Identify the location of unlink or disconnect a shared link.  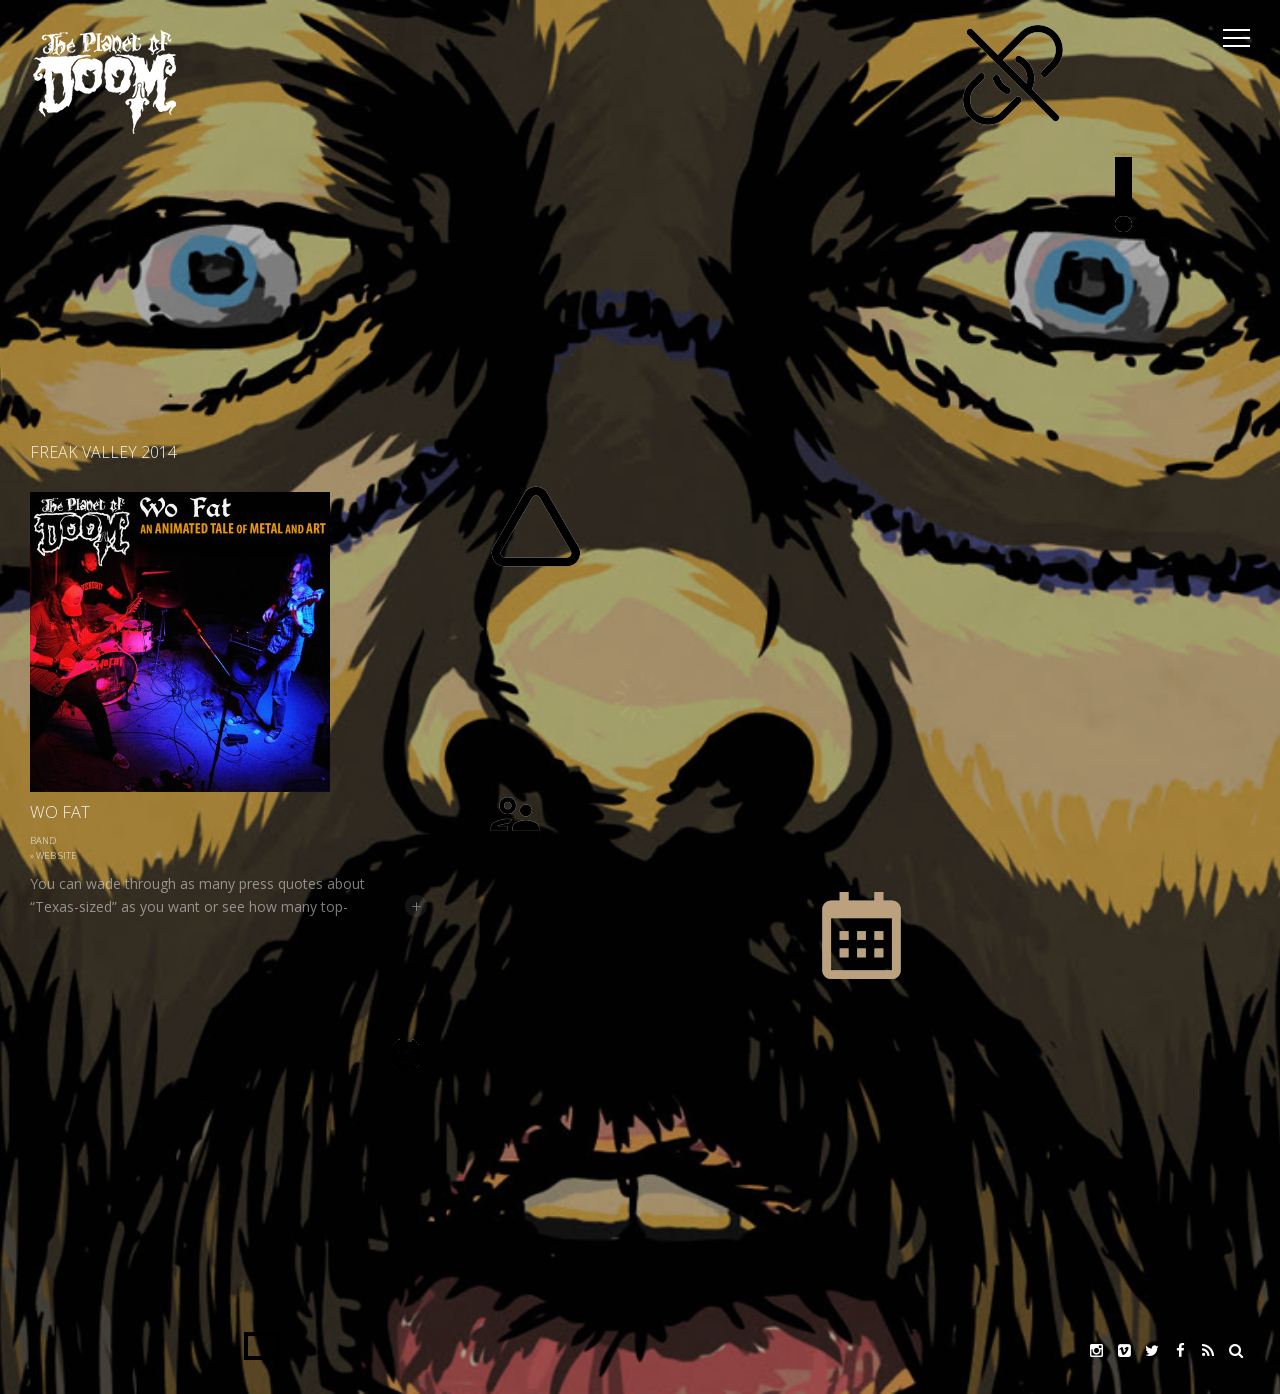
(1013, 75).